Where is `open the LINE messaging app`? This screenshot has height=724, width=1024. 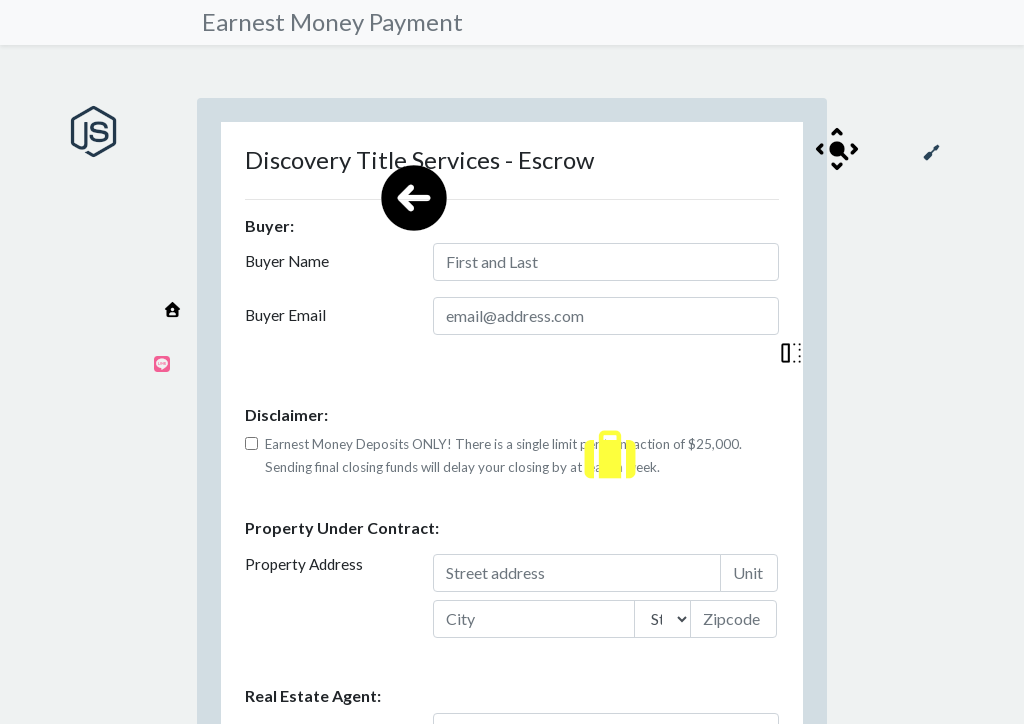
open the LINE messaging app is located at coordinates (162, 364).